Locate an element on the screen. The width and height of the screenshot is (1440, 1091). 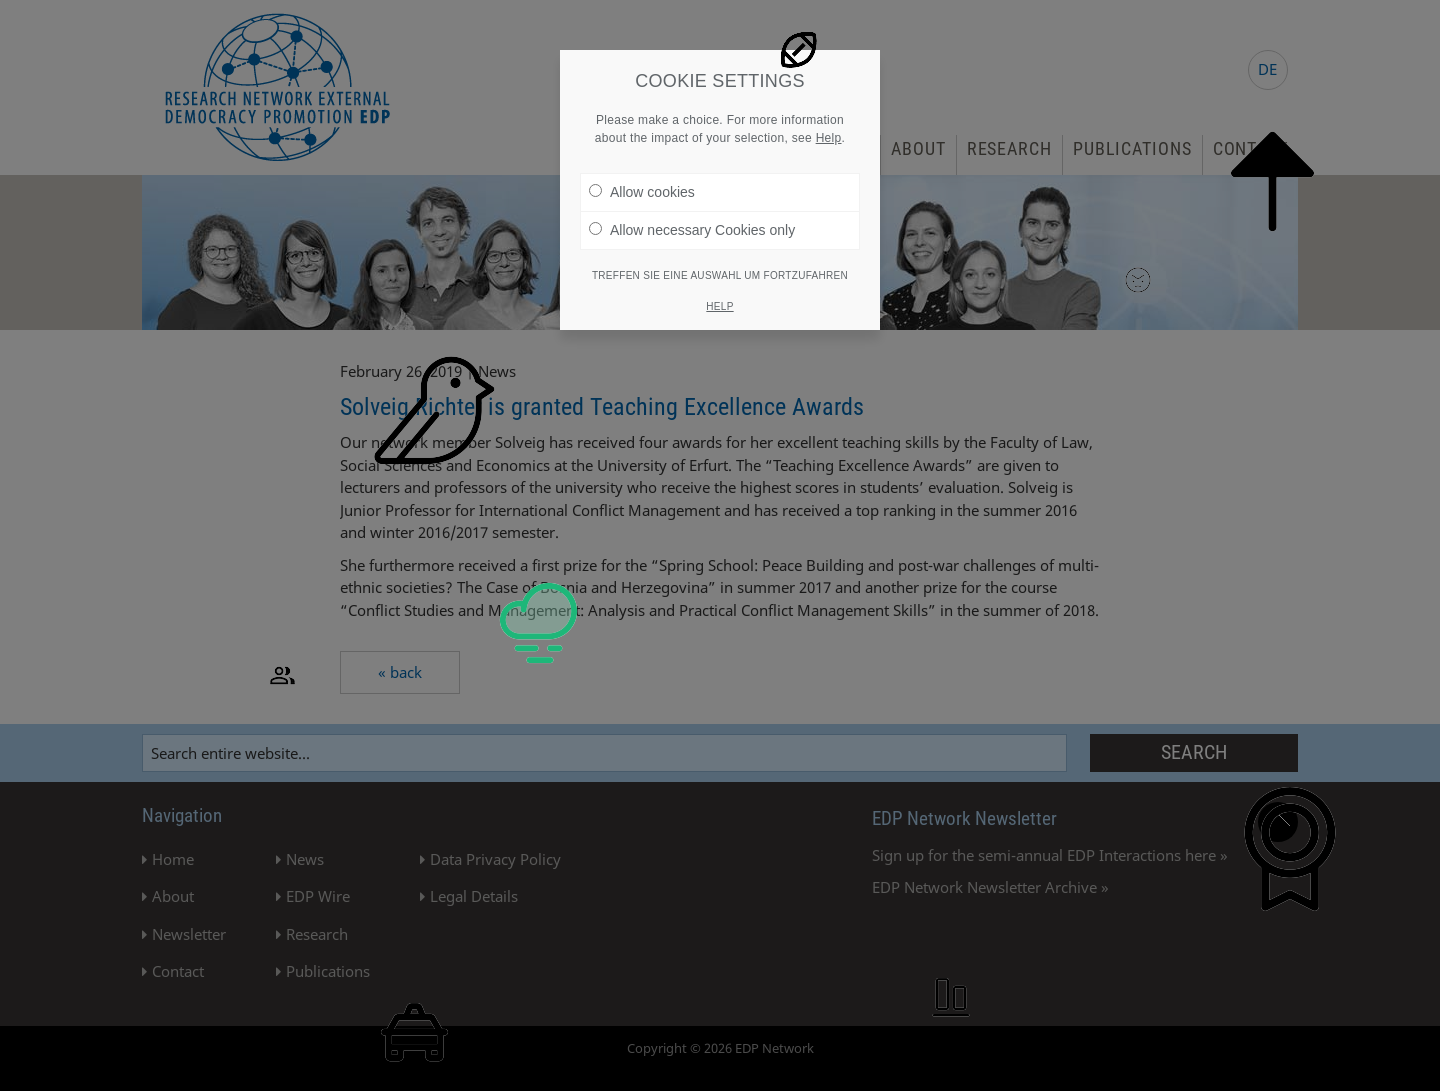
indicates foggy weather conditions is located at coordinates (538, 621).